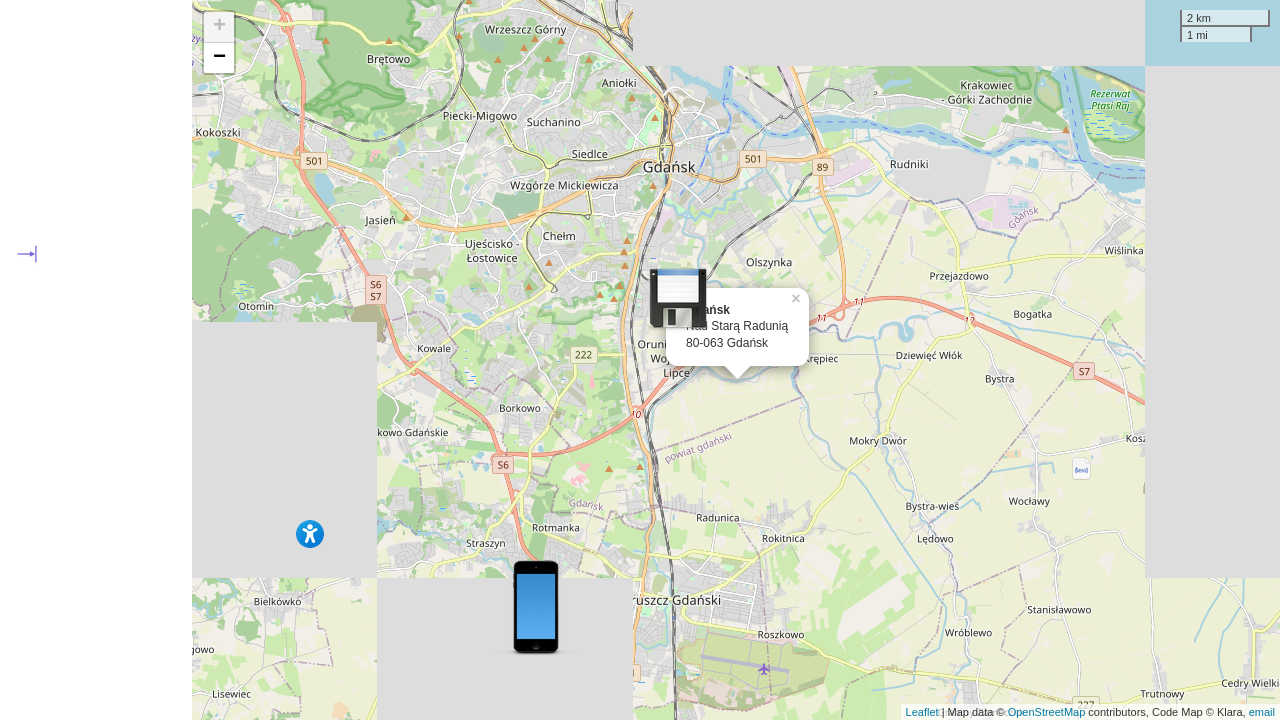  What do you see at coordinates (679, 299) in the screenshot?
I see `save the current file or document` at bounding box center [679, 299].